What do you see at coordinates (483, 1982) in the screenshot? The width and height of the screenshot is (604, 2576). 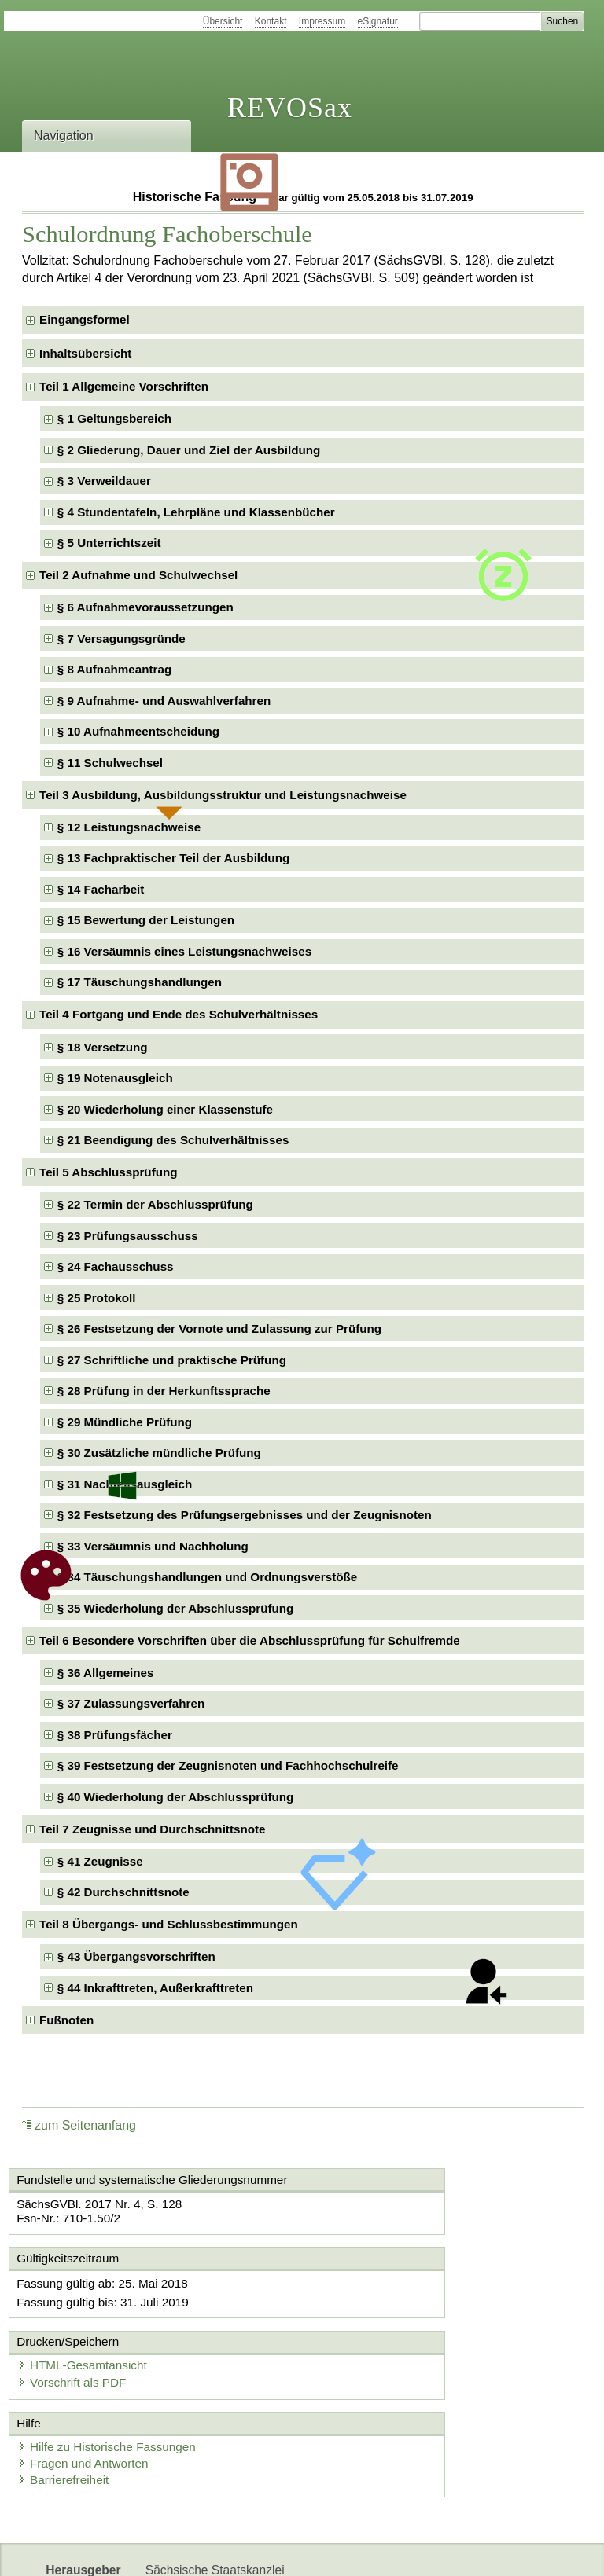 I see `incoming user request or invitation` at bounding box center [483, 1982].